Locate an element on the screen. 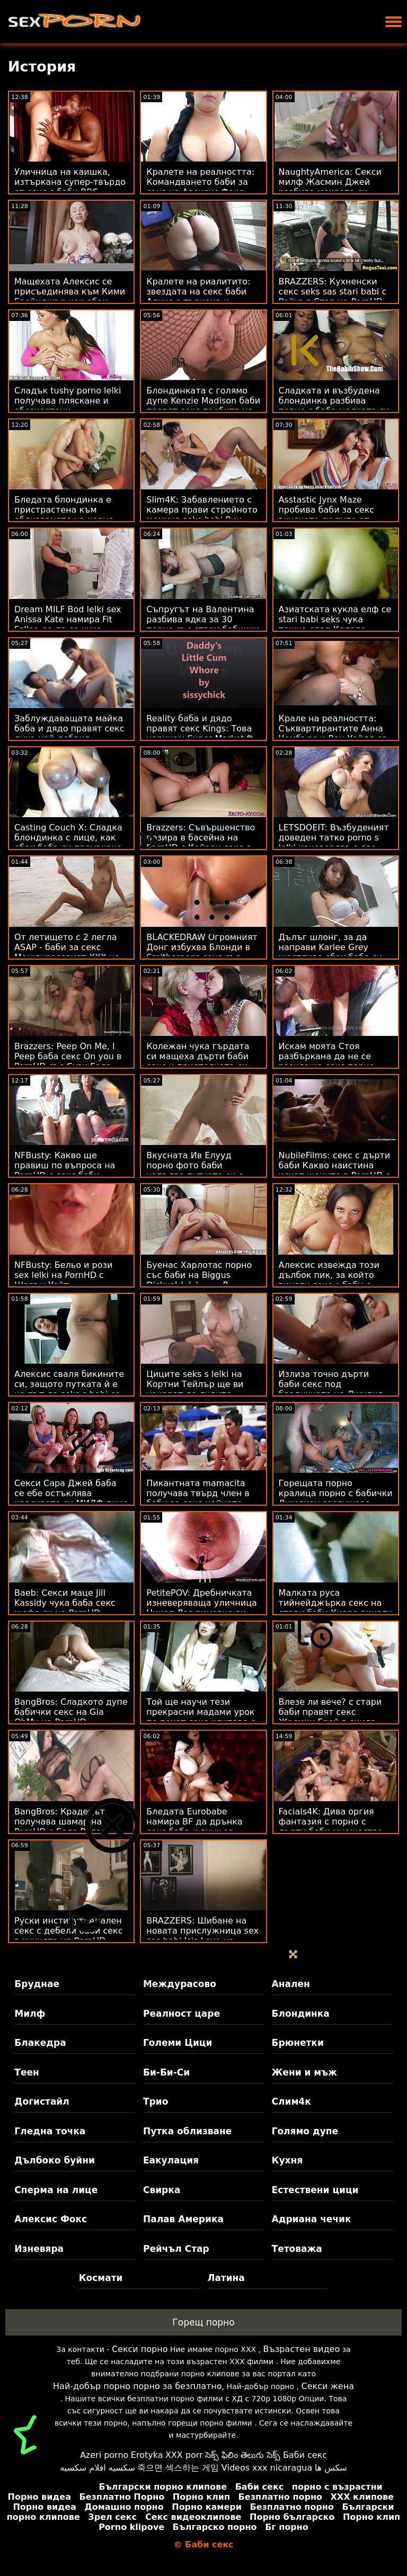 The image size is (407, 2576). open app drawer or launcher is located at coordinates (212, 917).